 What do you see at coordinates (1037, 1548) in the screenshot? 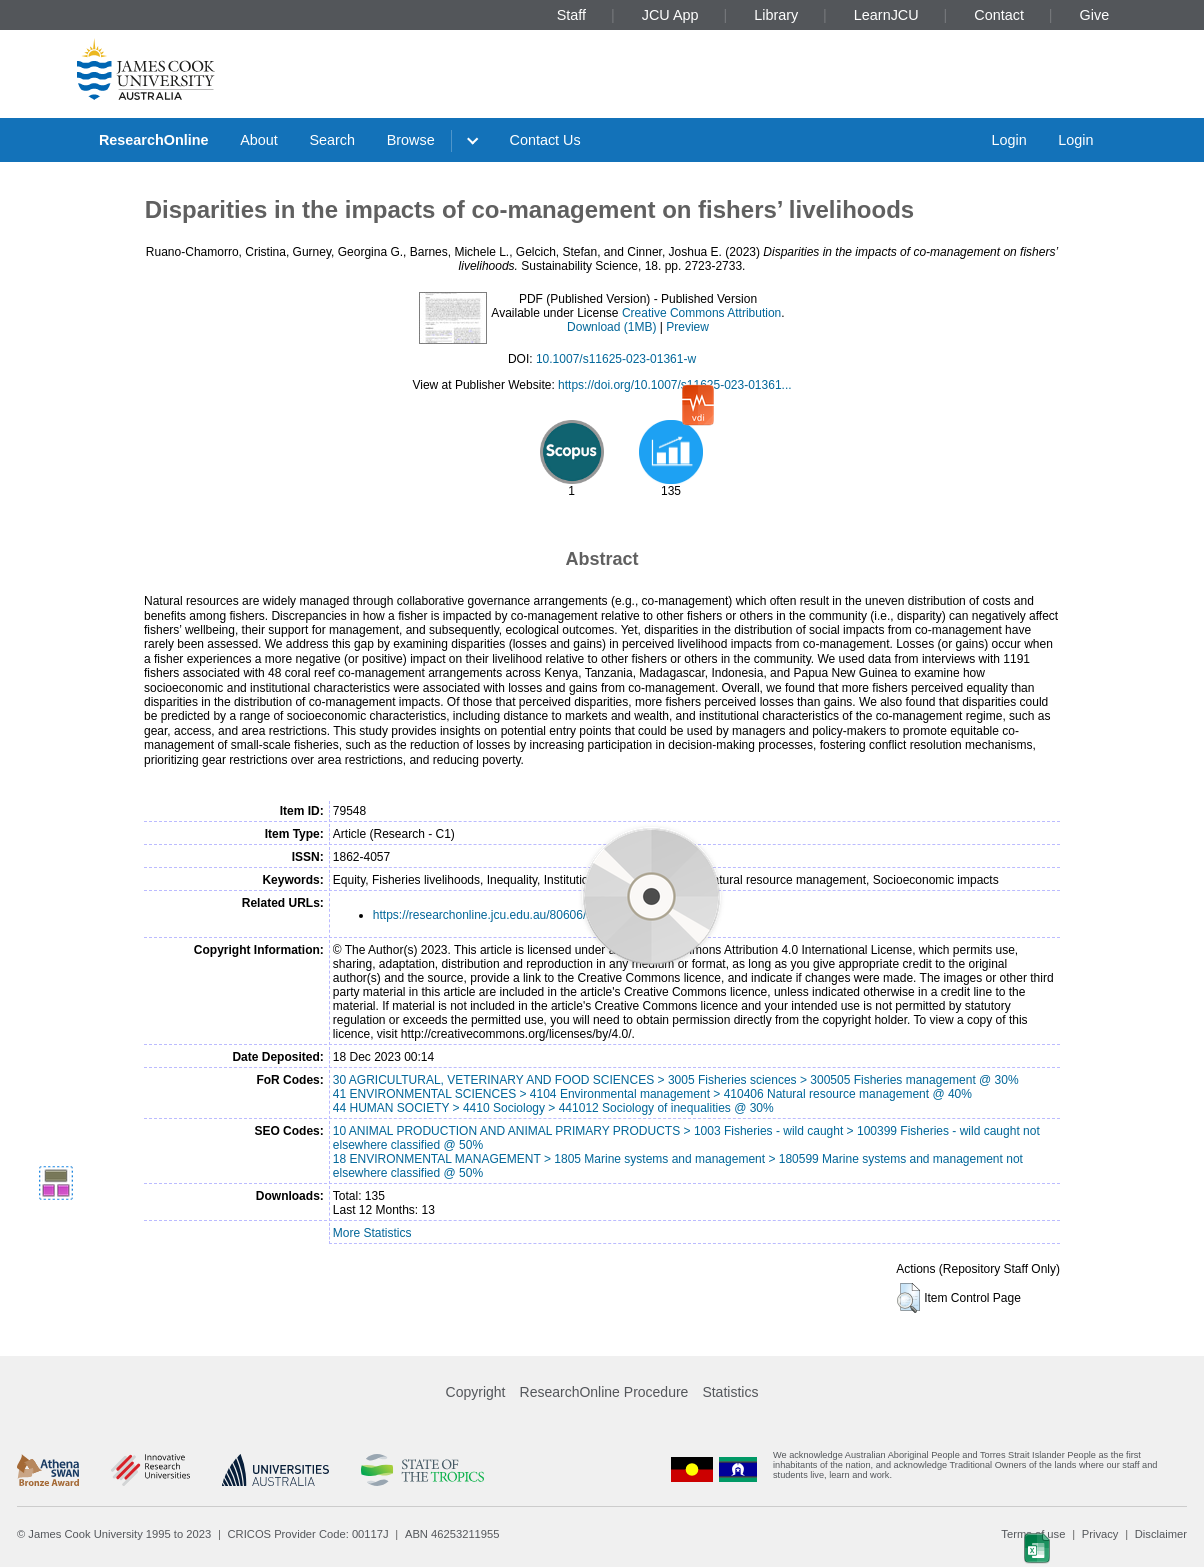
I see `indicates a microsoft excel spreadsheet file` at bounding box center [1037, 1548].